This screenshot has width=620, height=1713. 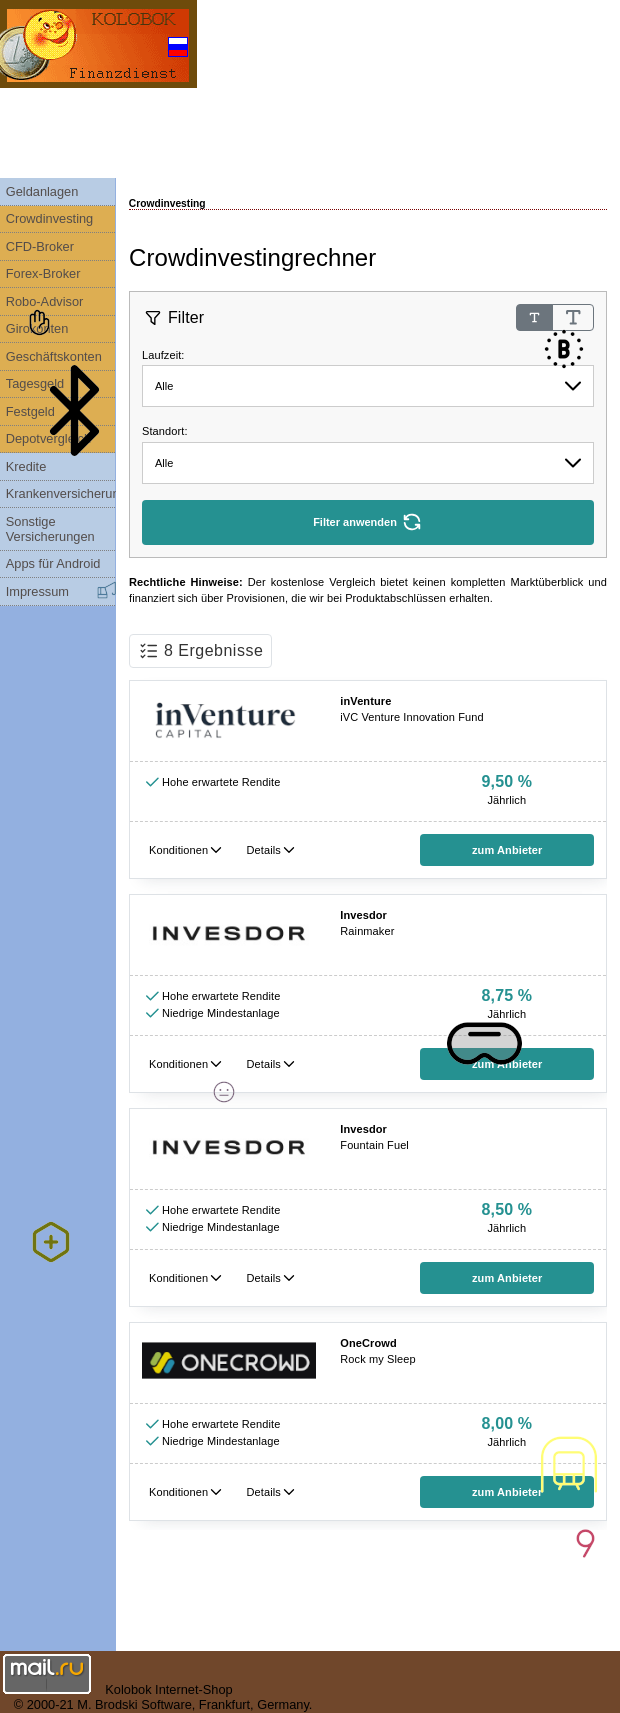 What do you see at coordinates (564, 349) in the screenshot?
I see `indicates bold text formatting option` at bounding box center [564, 349].